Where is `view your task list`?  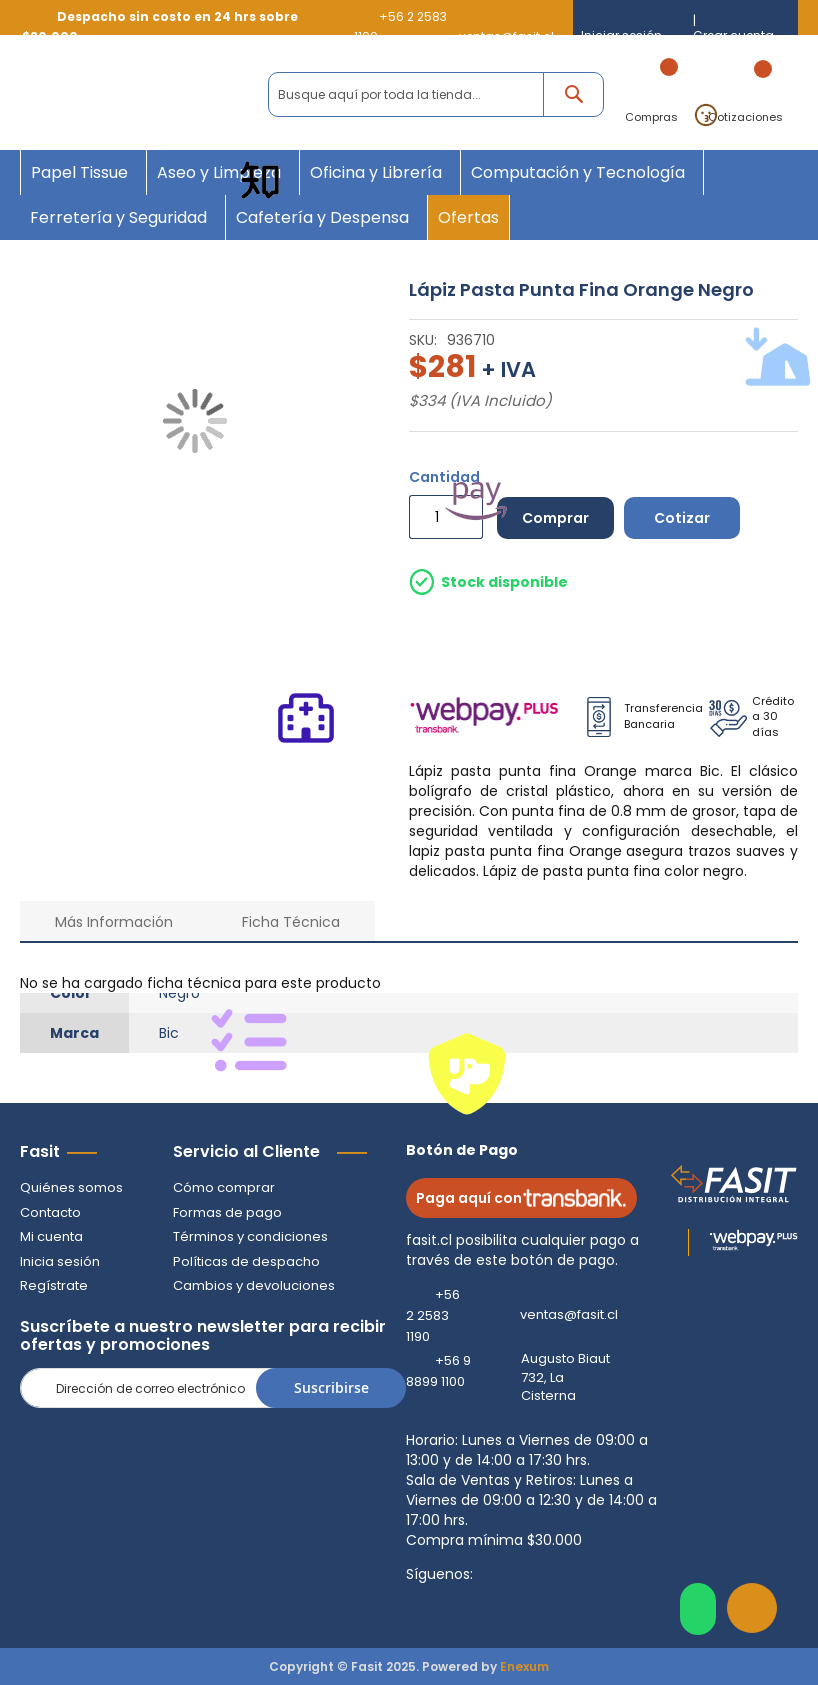 view your task list is located at coordinates (249, 1042).